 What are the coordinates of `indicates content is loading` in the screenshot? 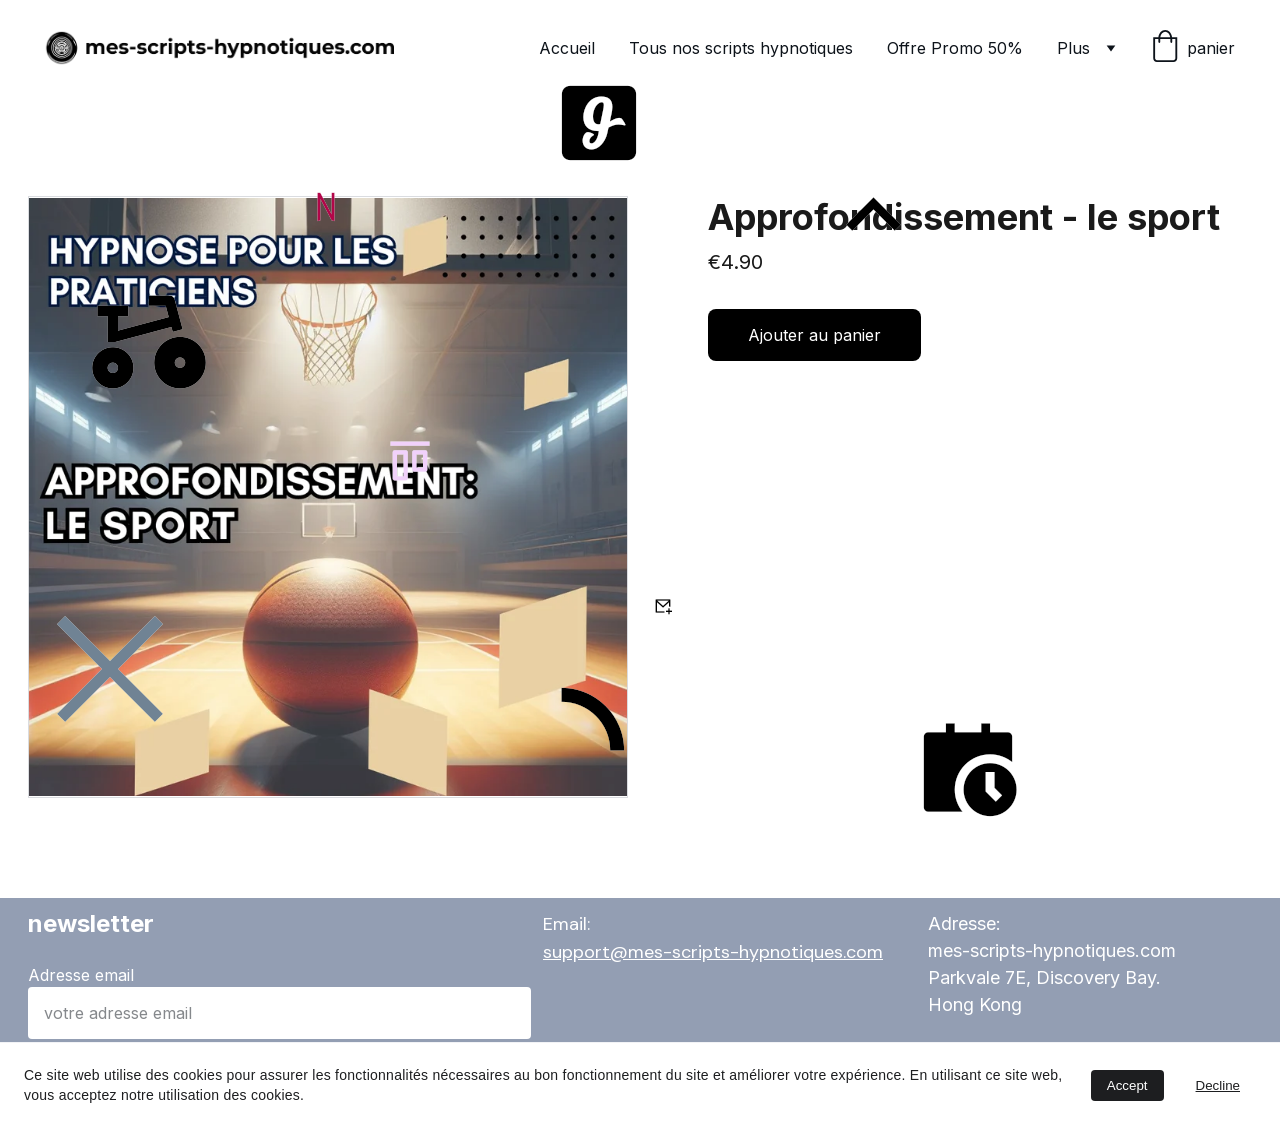 It's located at (561, 750).